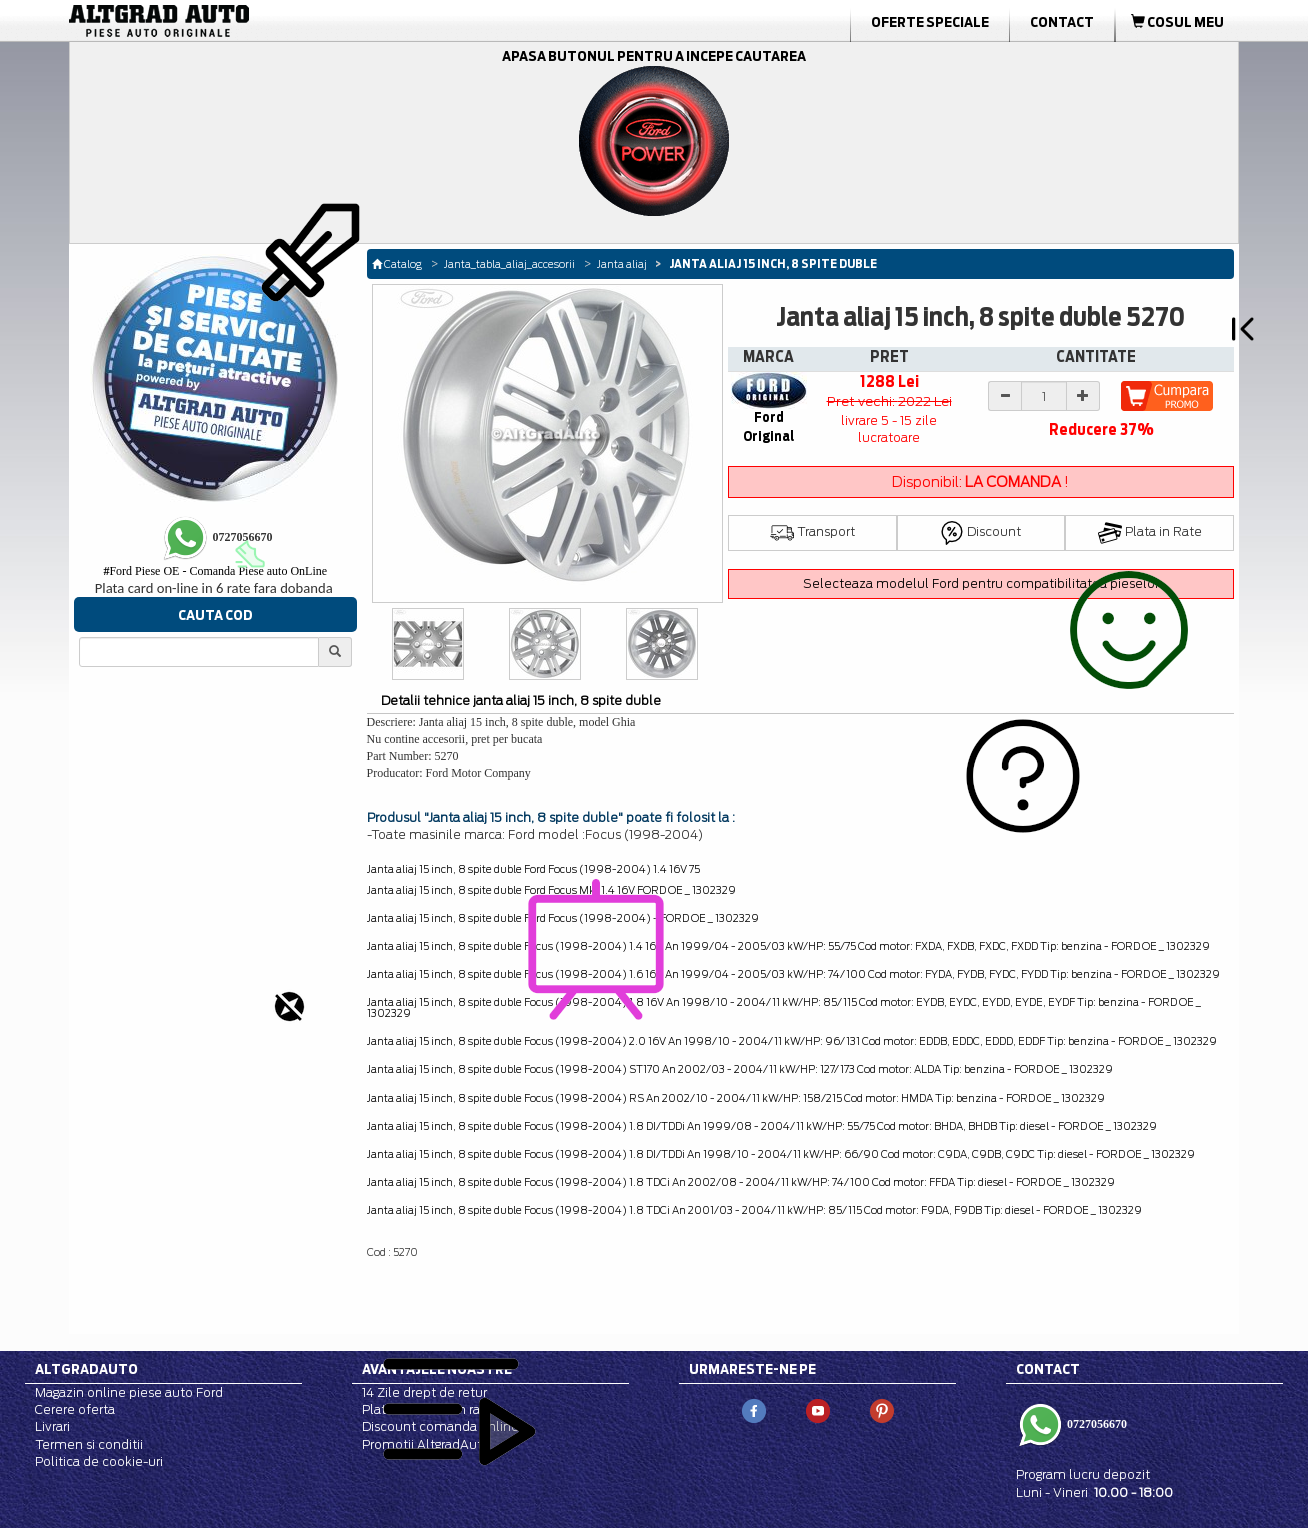 Image resolution: width=1308 pixels, height=1528 pixels. I want to click on add to playback queue, so click(451, 1409).